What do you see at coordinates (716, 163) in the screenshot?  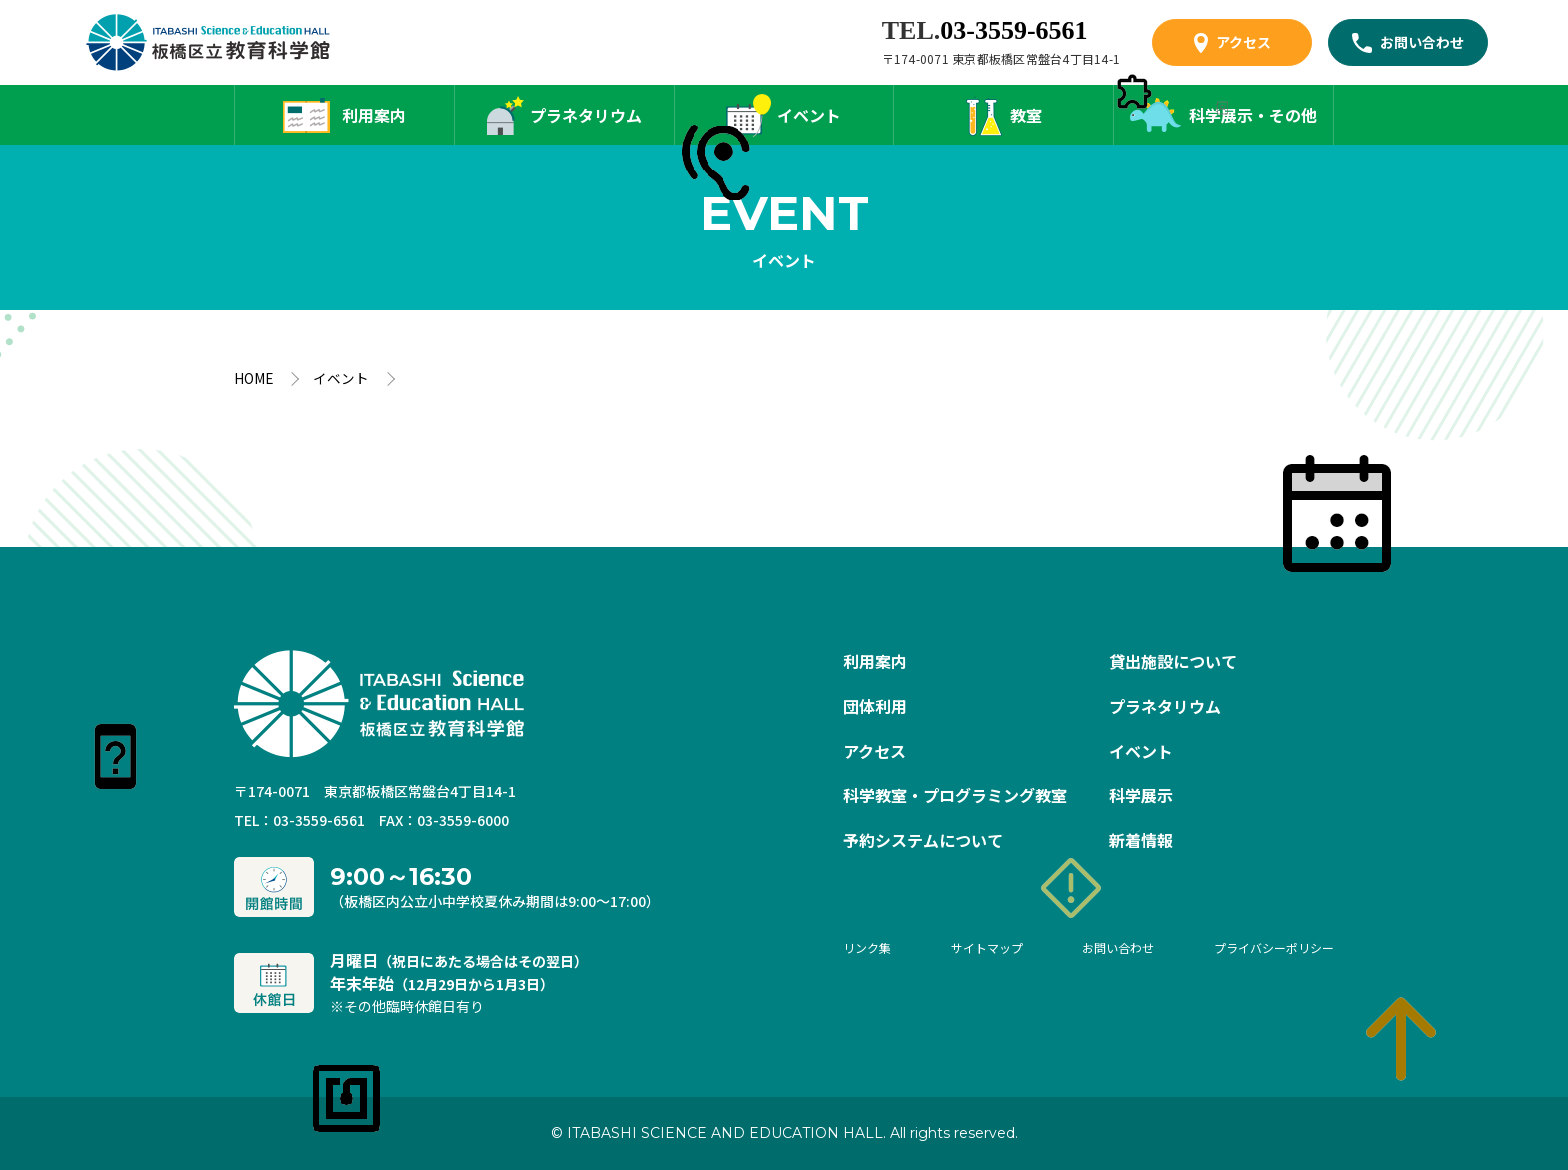 I see `access hearing or audio accessibility settings` at bounding box center [716, 163].